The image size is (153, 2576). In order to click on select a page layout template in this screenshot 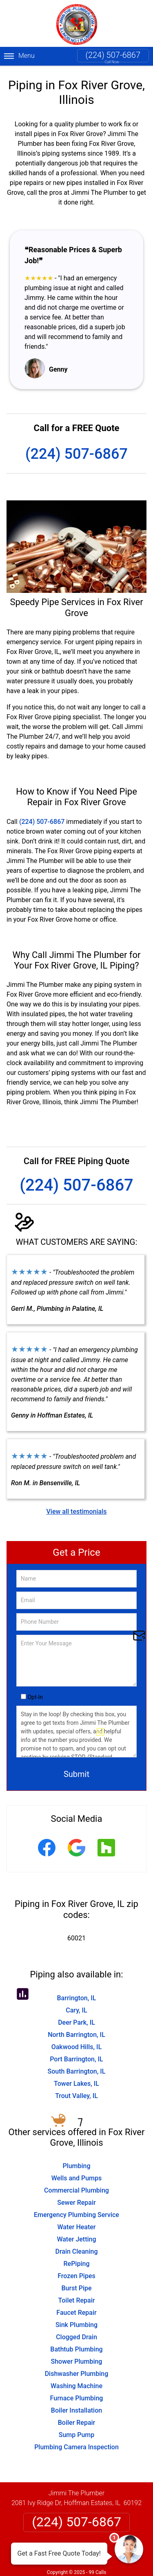, I will do `click(100, 1732)`.